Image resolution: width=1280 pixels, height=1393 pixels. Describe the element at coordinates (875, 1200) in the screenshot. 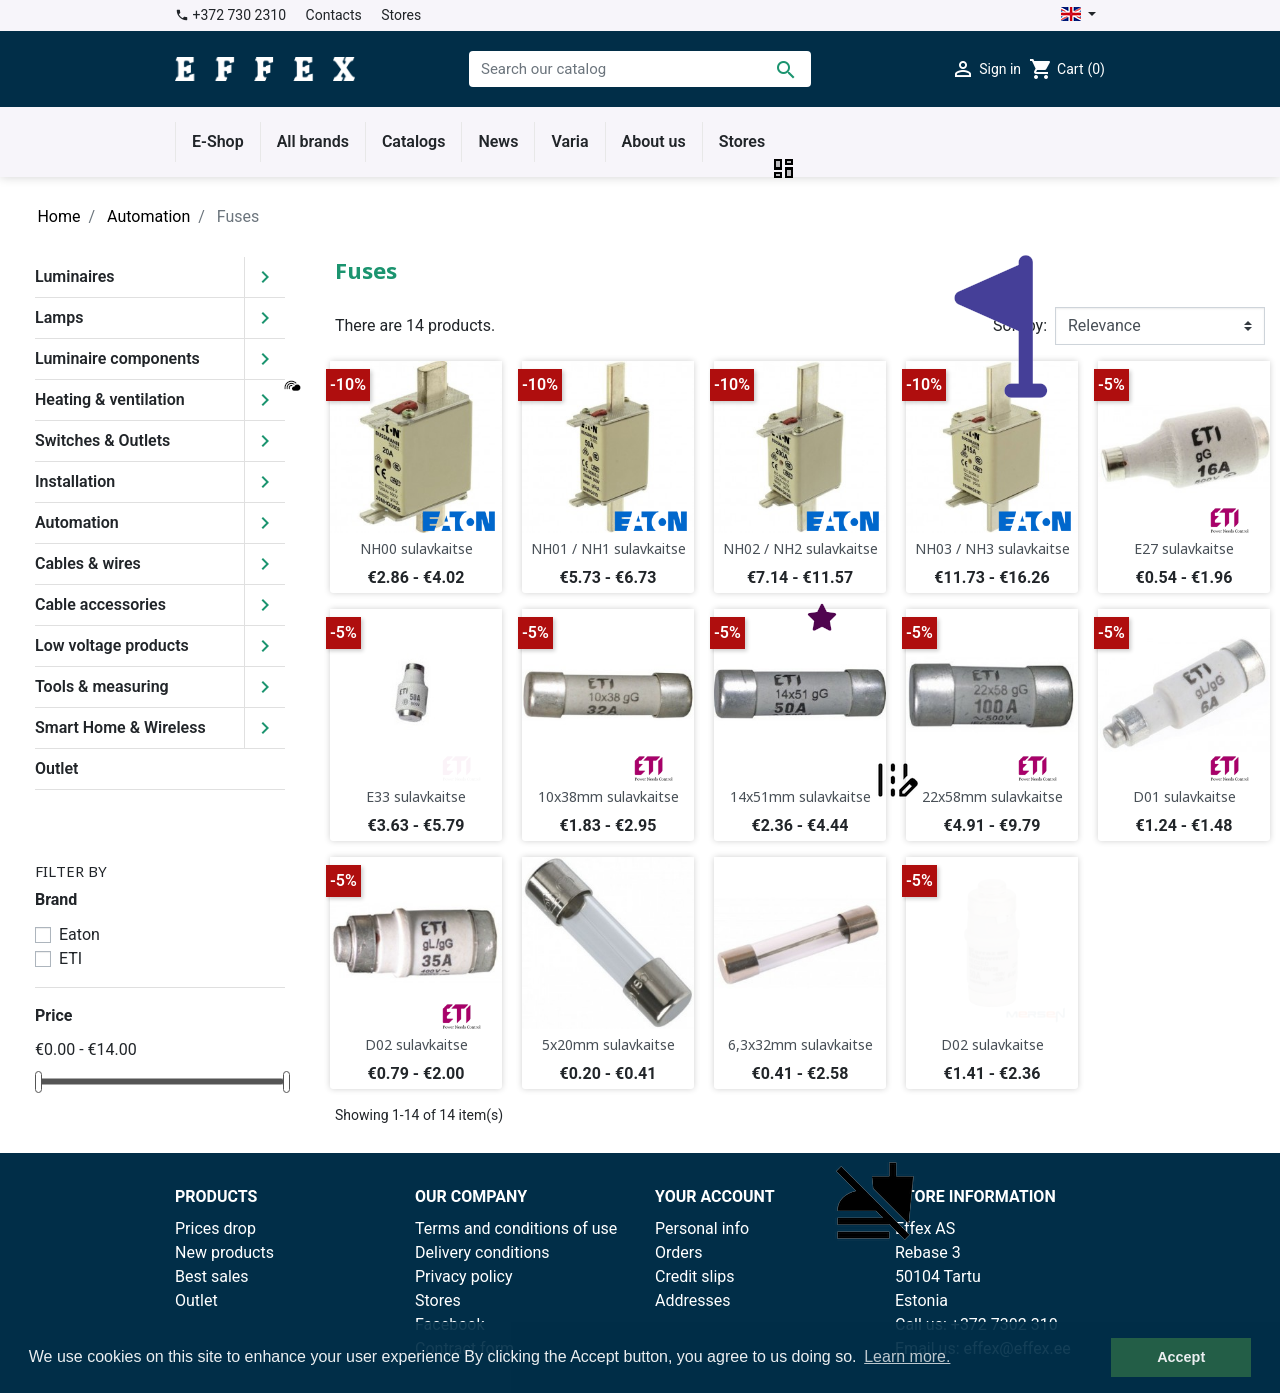

I see `indicates food is not allowed in this area` at that location.